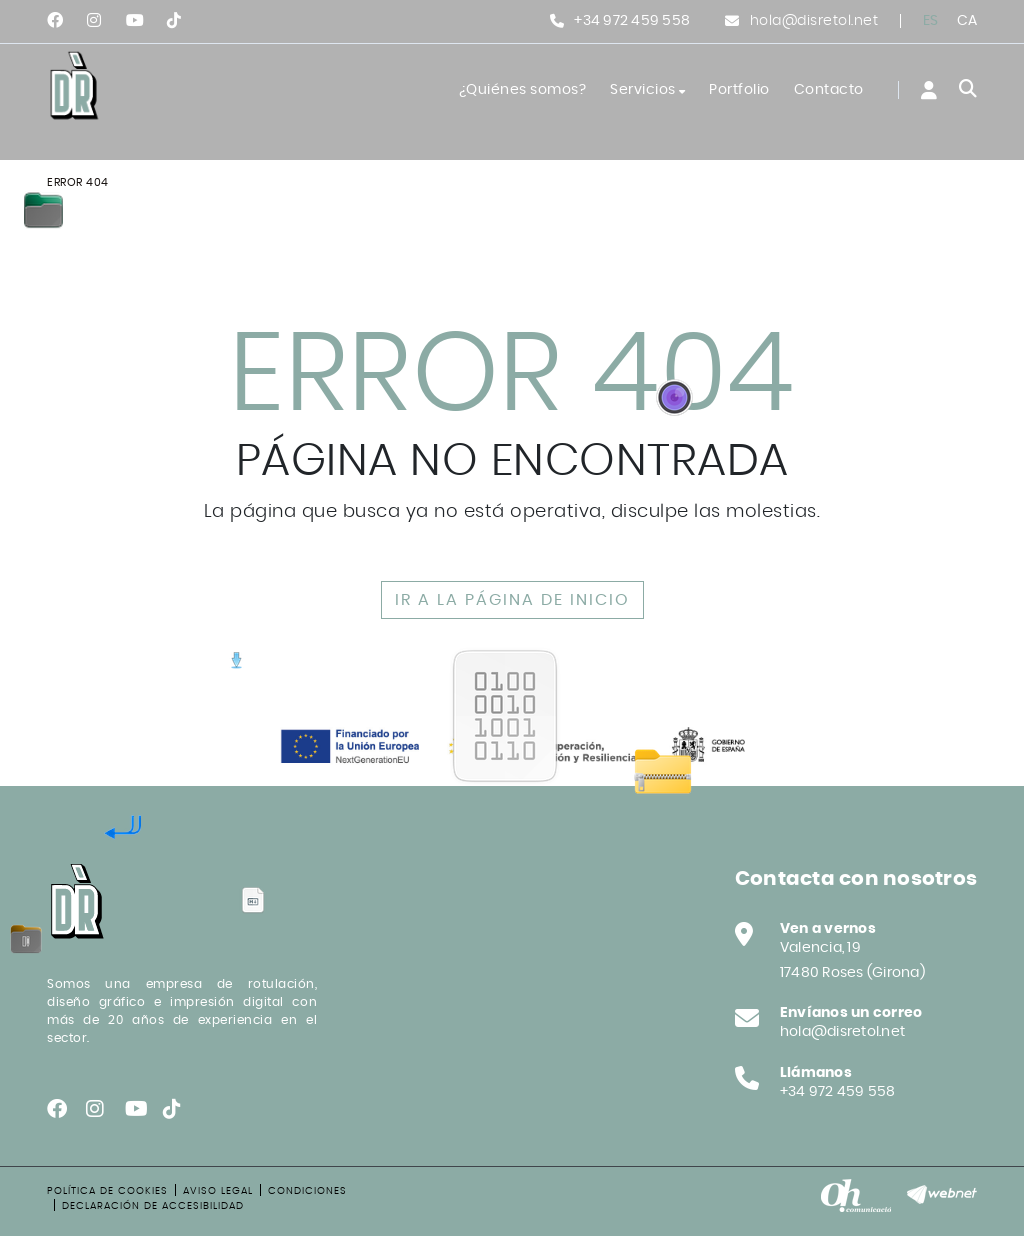 This screenshot has height=1236, width=1024. What do you see at coordinates (253, 900) in the screenshot?
I see `a markdown text file` at bounding box center [253, 900].